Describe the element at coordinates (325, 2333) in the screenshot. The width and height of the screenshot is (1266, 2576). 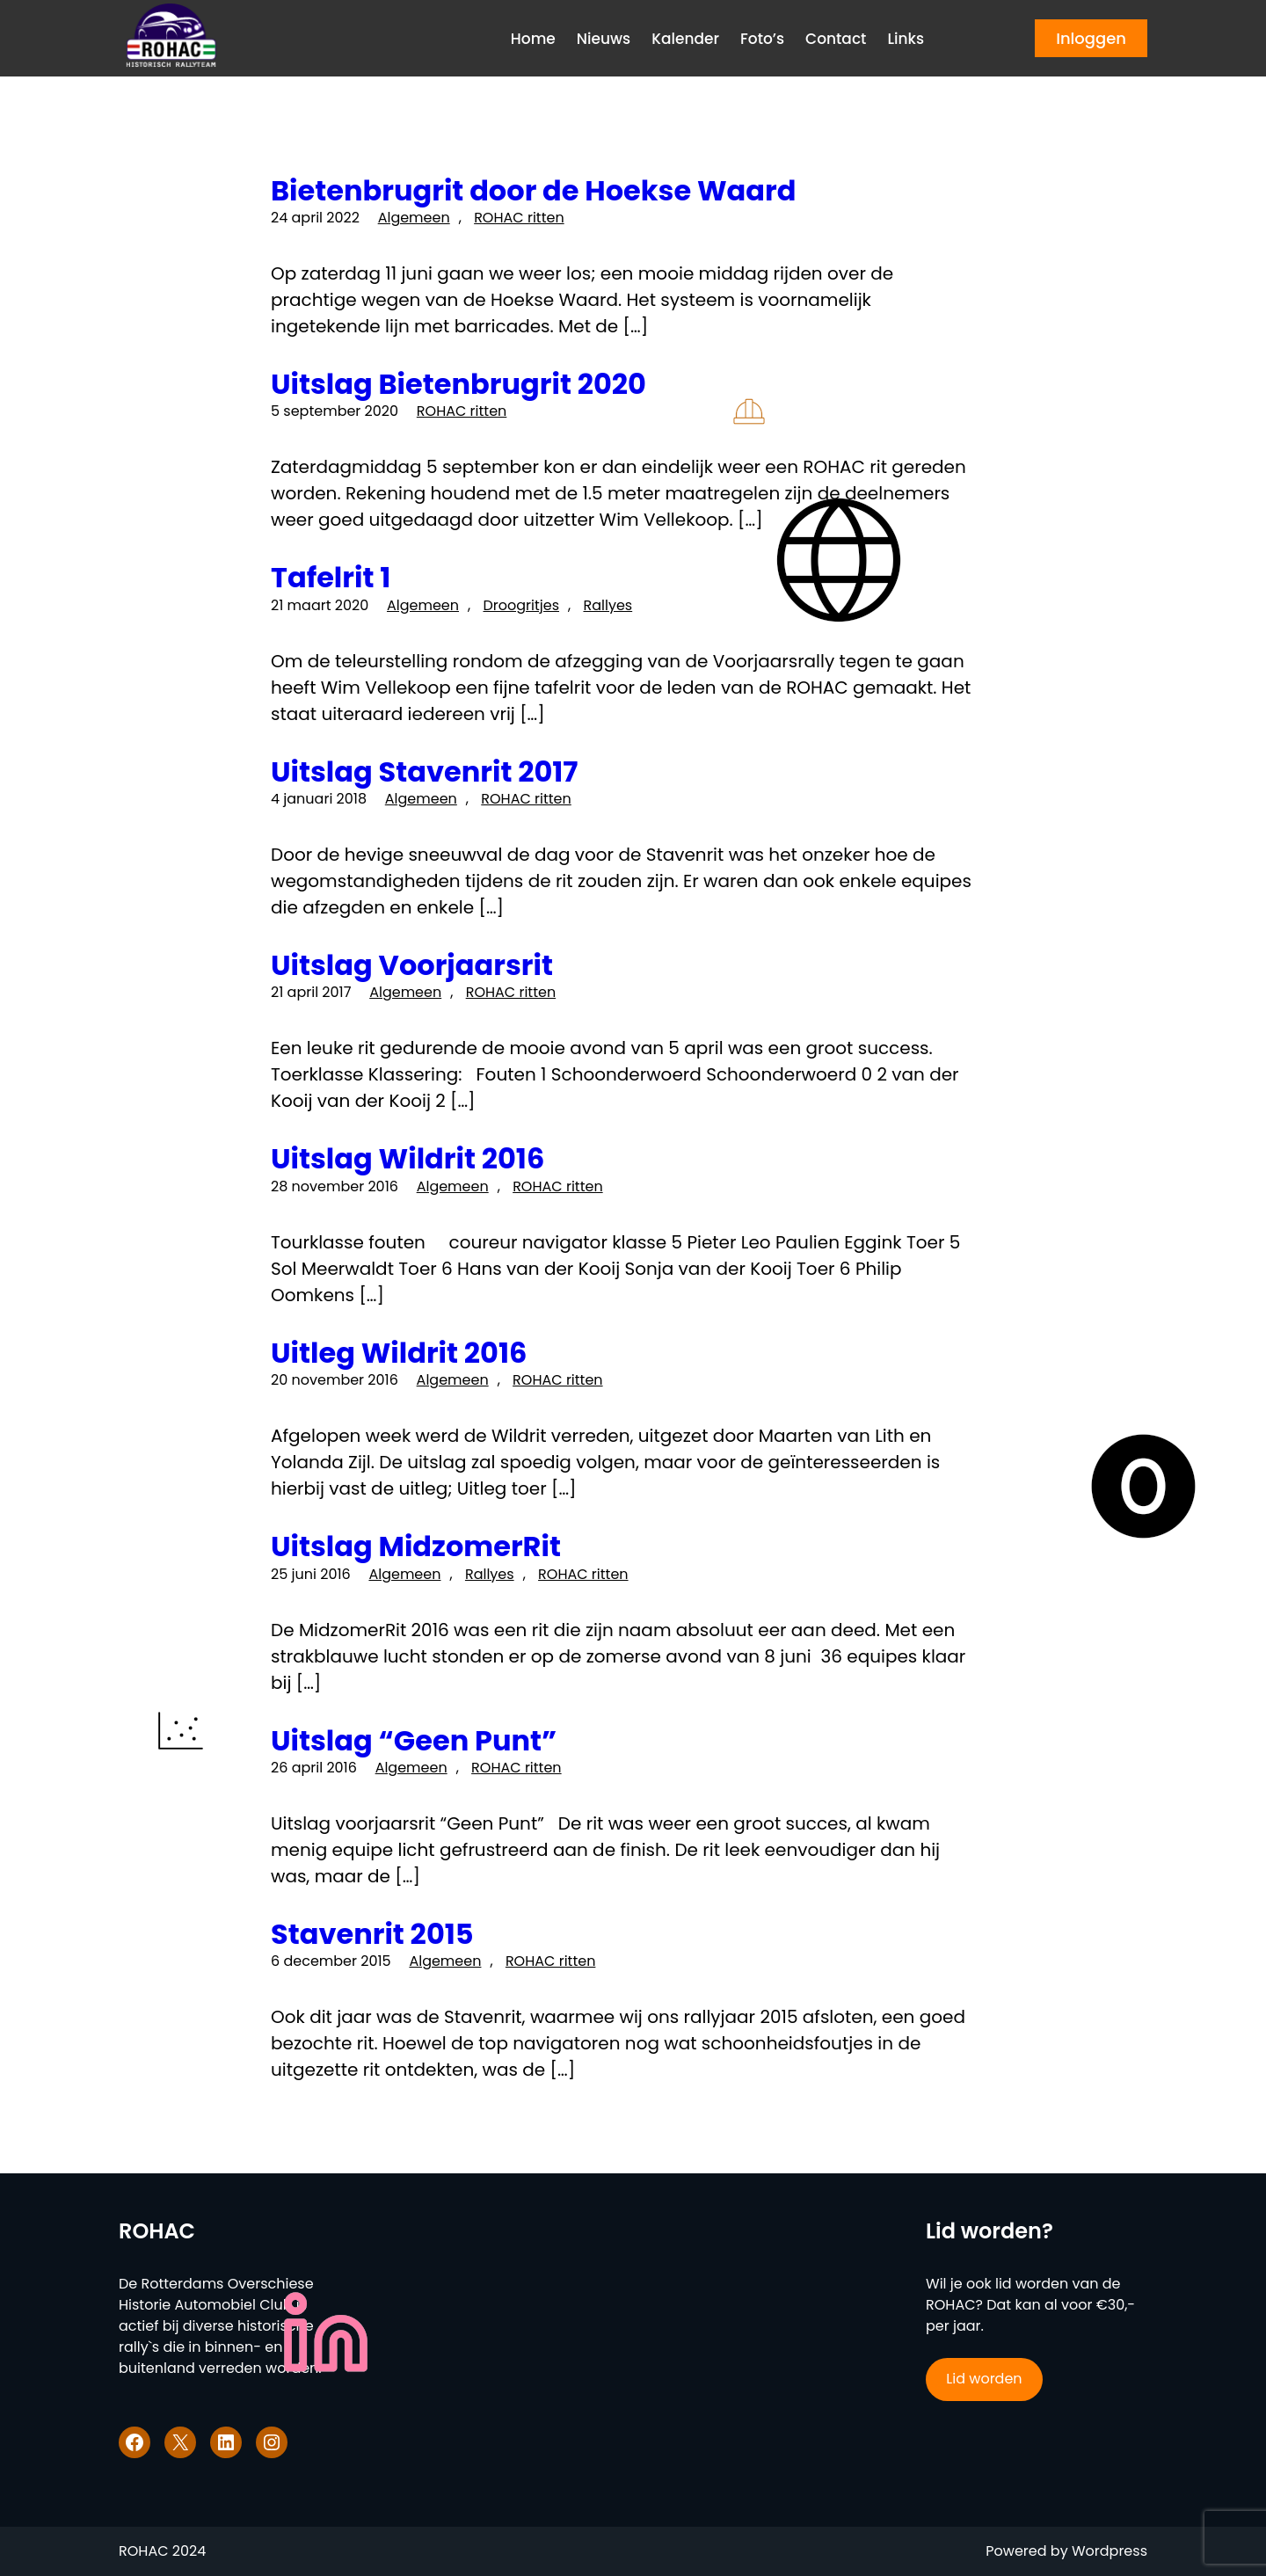
I see `visit linkedin profile` at that location.